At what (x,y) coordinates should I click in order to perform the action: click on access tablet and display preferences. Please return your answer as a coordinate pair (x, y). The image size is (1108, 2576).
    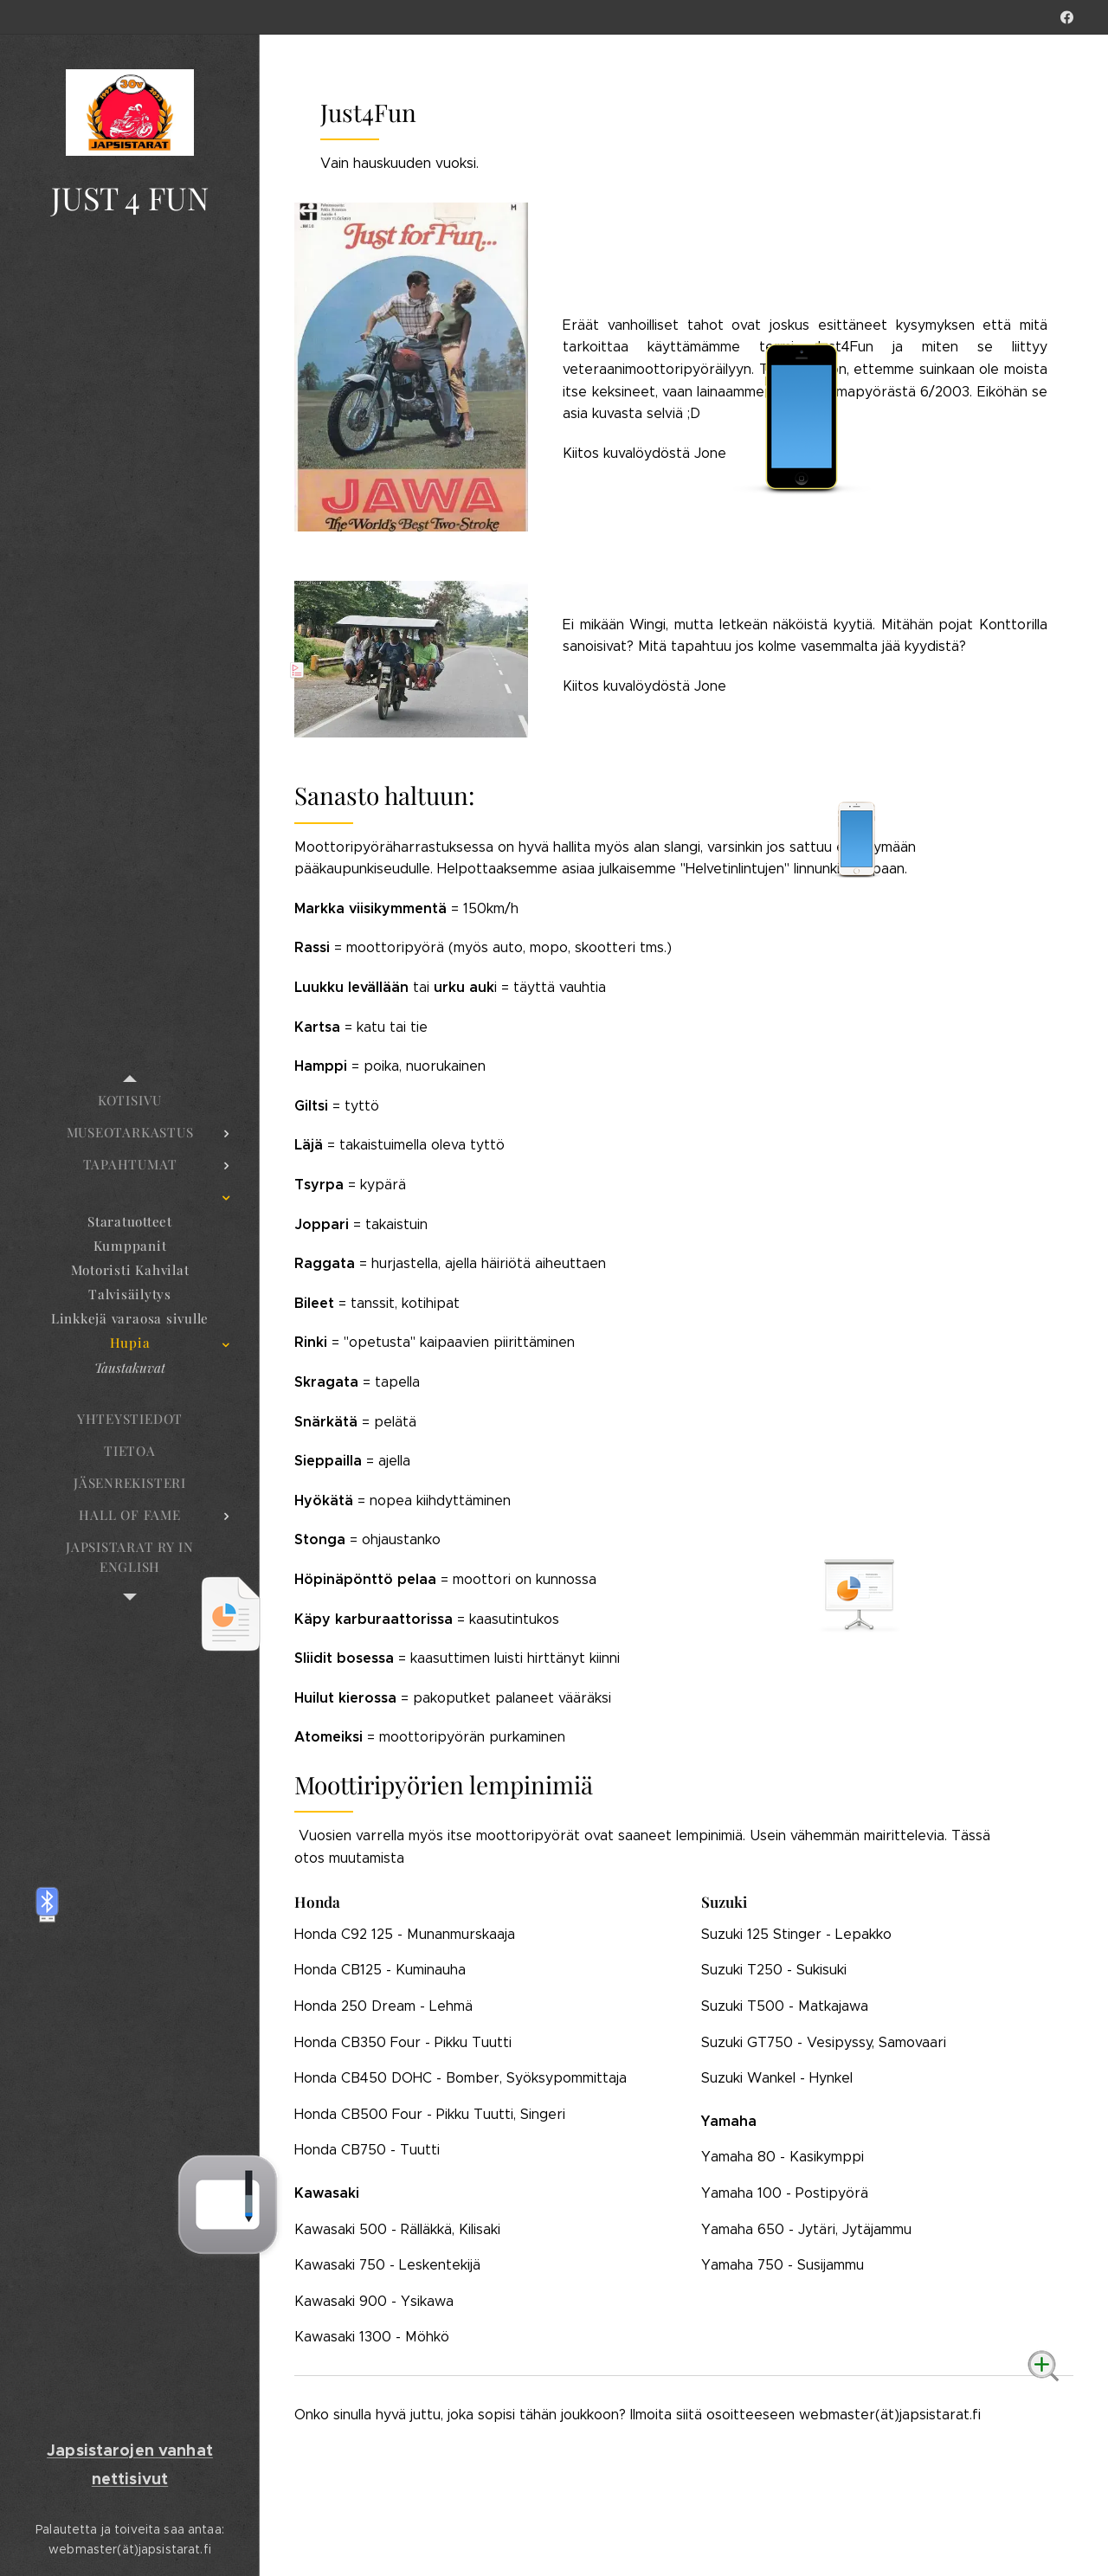
    Looking at the image, I should click on (228, 2206).